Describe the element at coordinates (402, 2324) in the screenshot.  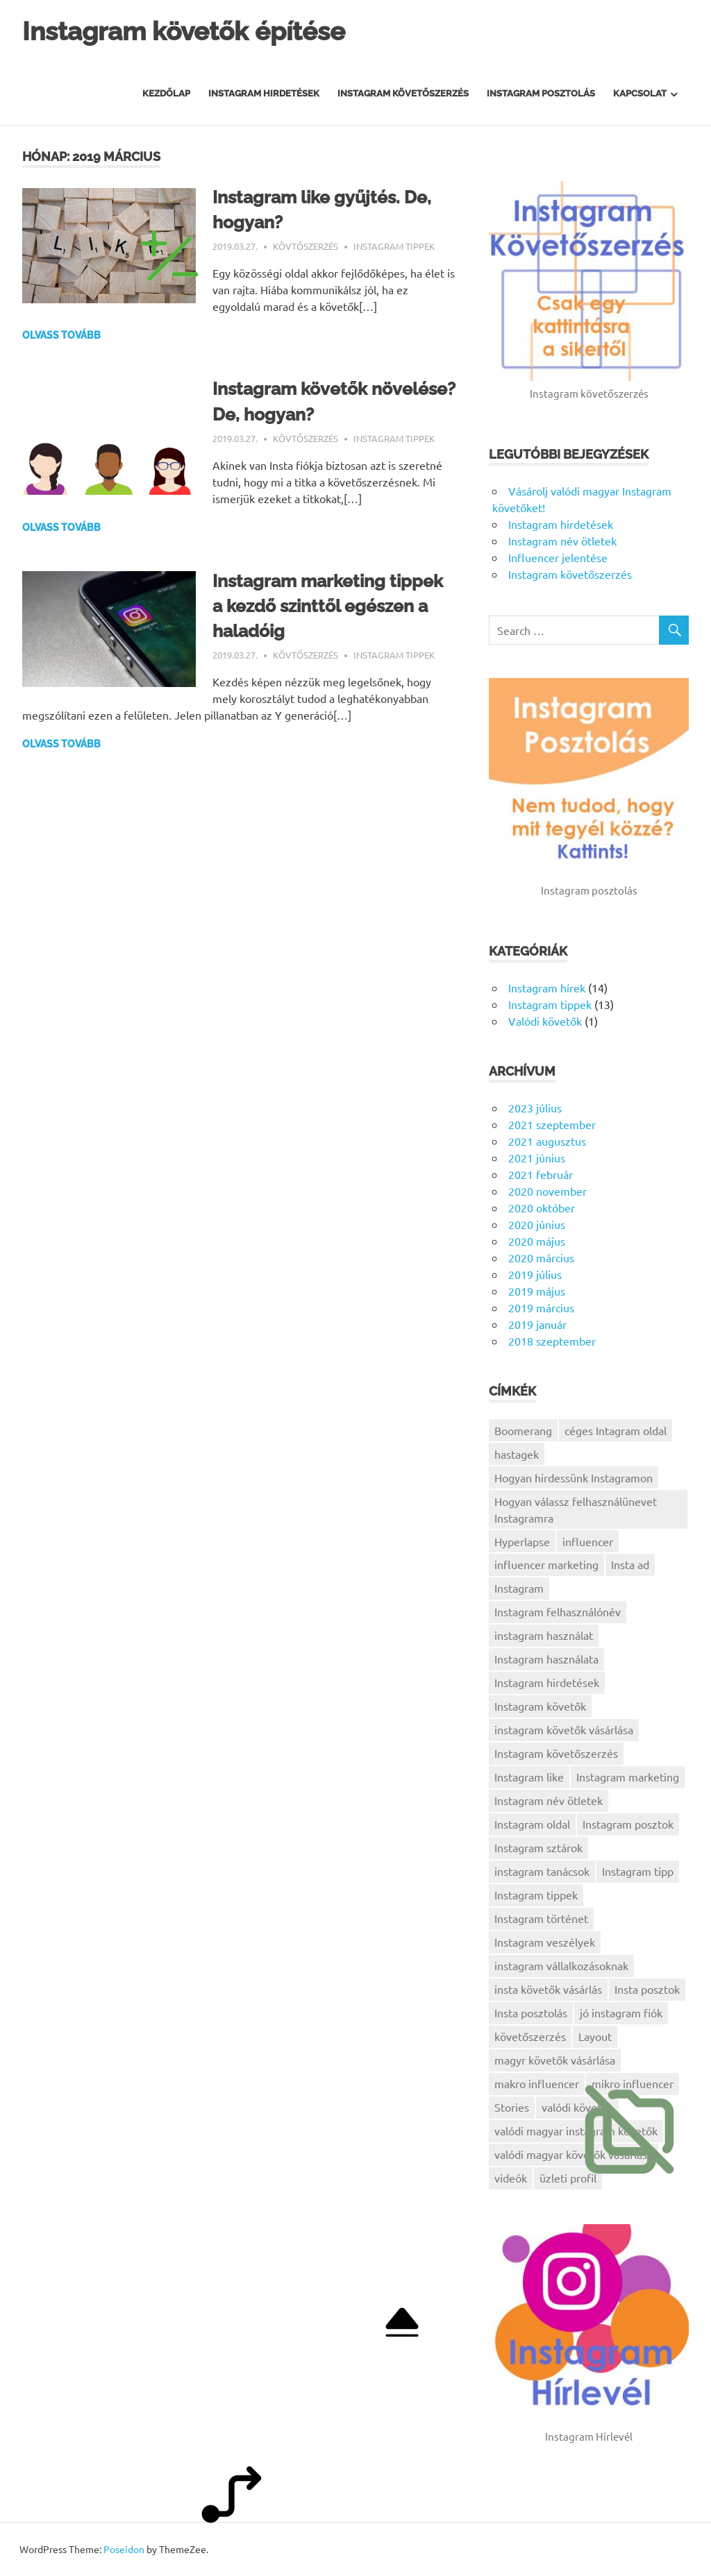
I see `eject media or removable disk` at that location.